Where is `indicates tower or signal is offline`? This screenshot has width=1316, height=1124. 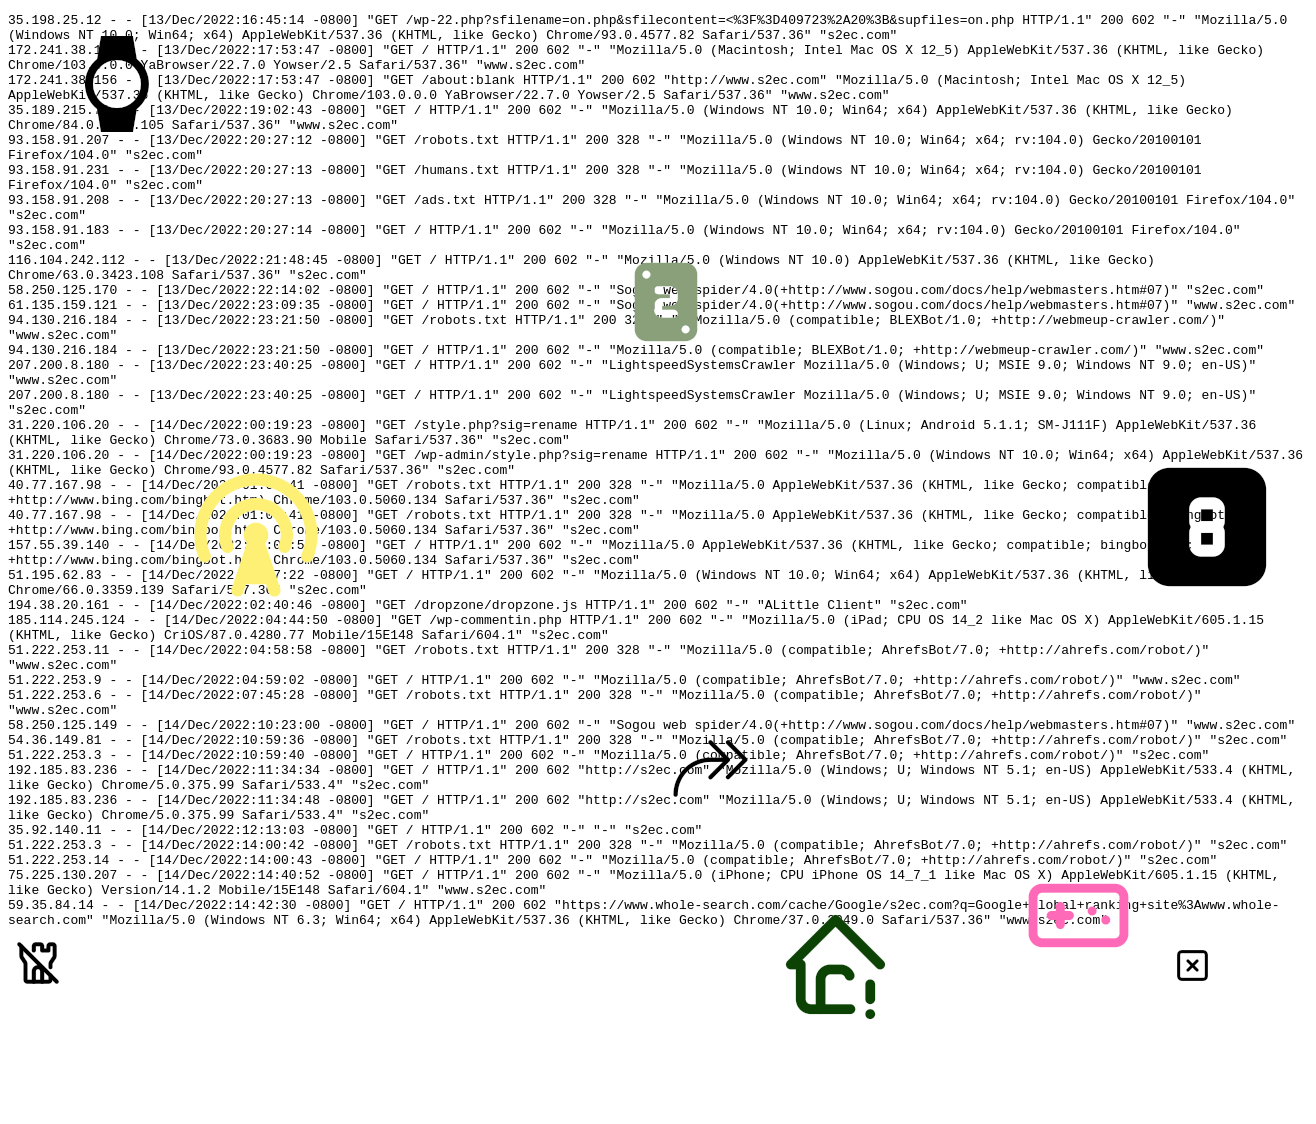 indicates tower or signal is offline is located at coordinates (38, 963).